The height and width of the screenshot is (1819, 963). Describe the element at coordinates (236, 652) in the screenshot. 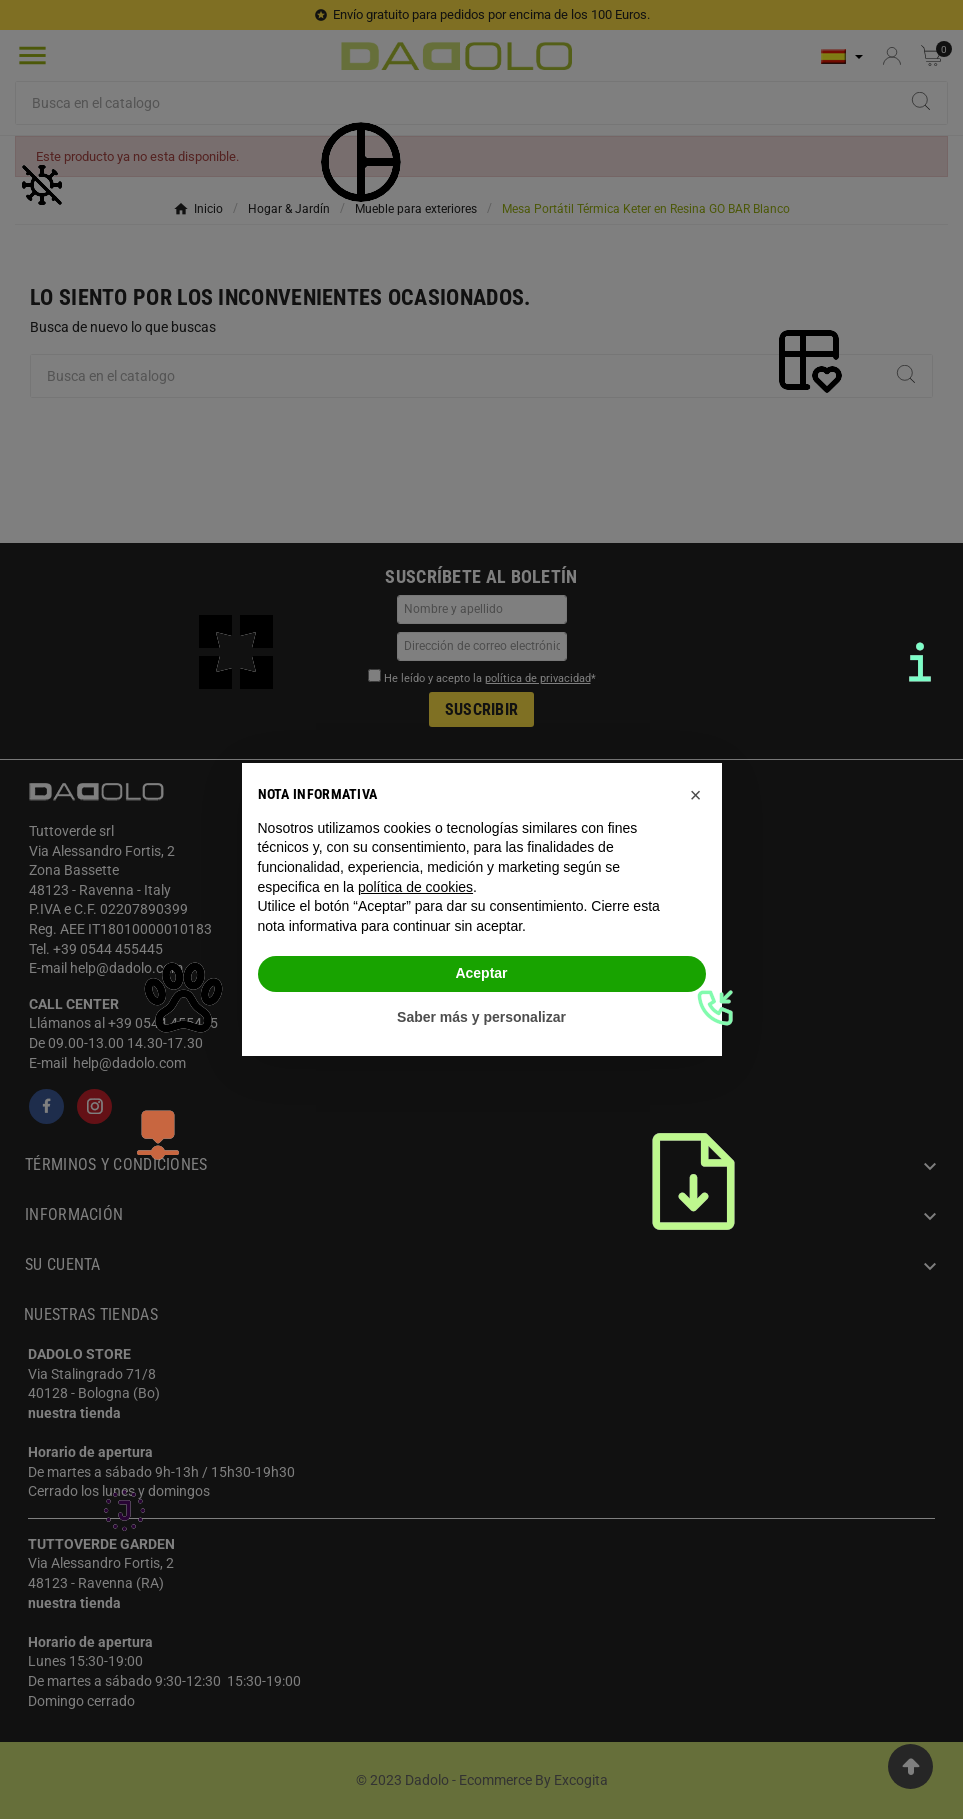

I see `view pages or documents` at that location.